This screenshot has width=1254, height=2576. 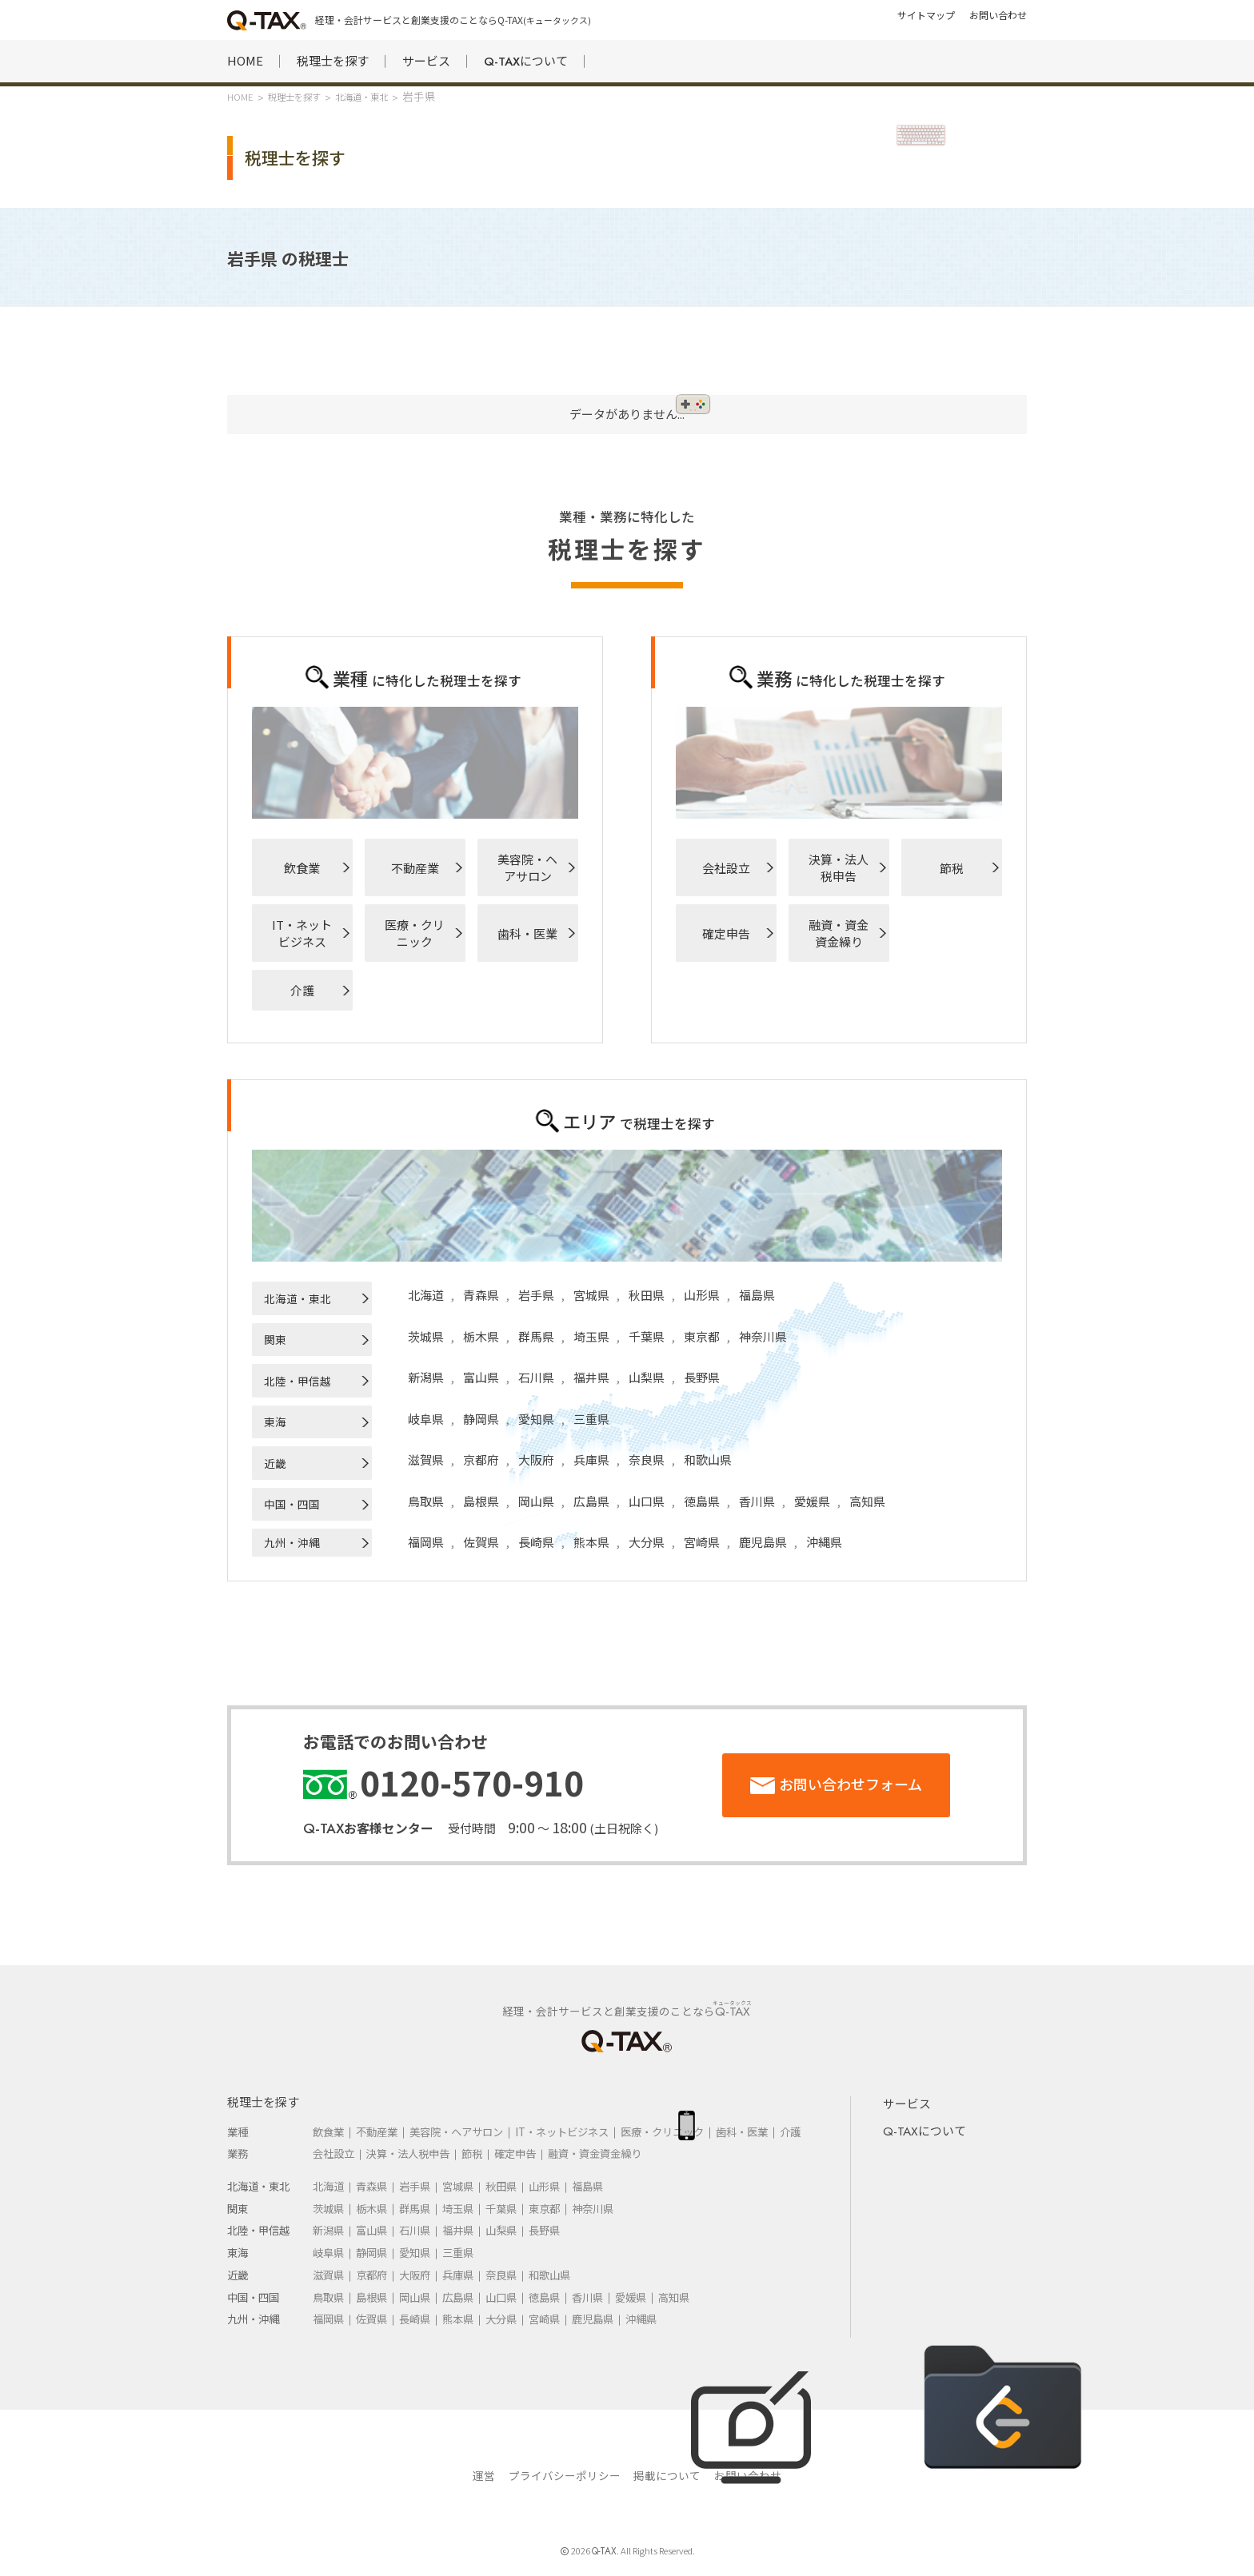 I want to click on open your leetcode practice files folder, so click(x=1002, y=2411).